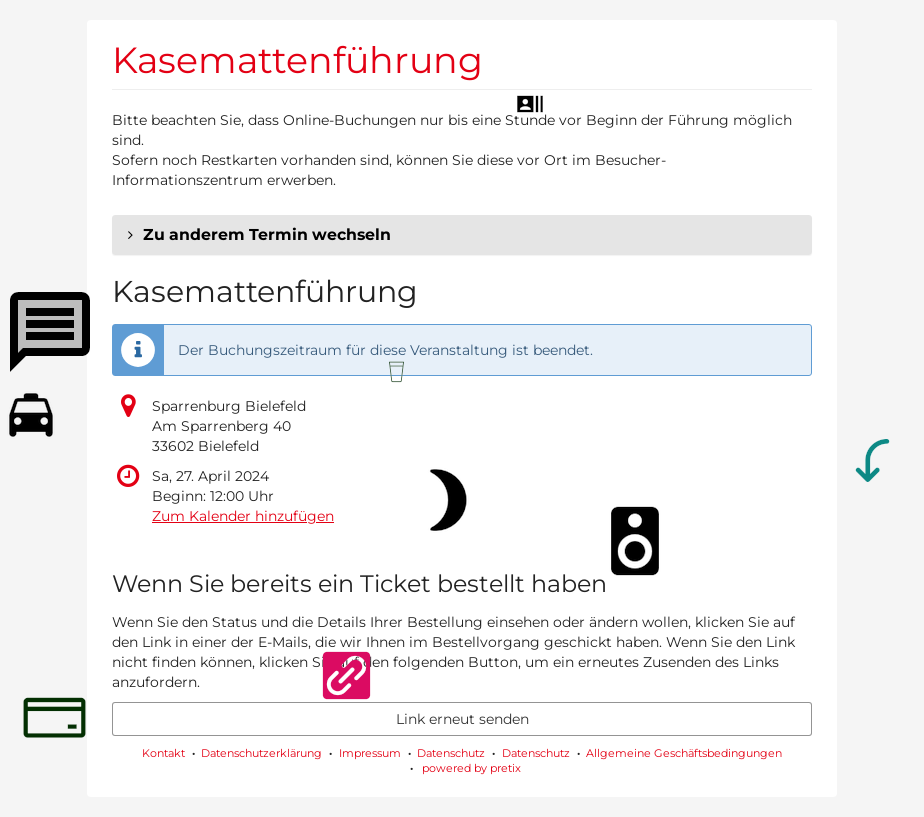  I want to click on view recently contacted people, so click(530, 104).